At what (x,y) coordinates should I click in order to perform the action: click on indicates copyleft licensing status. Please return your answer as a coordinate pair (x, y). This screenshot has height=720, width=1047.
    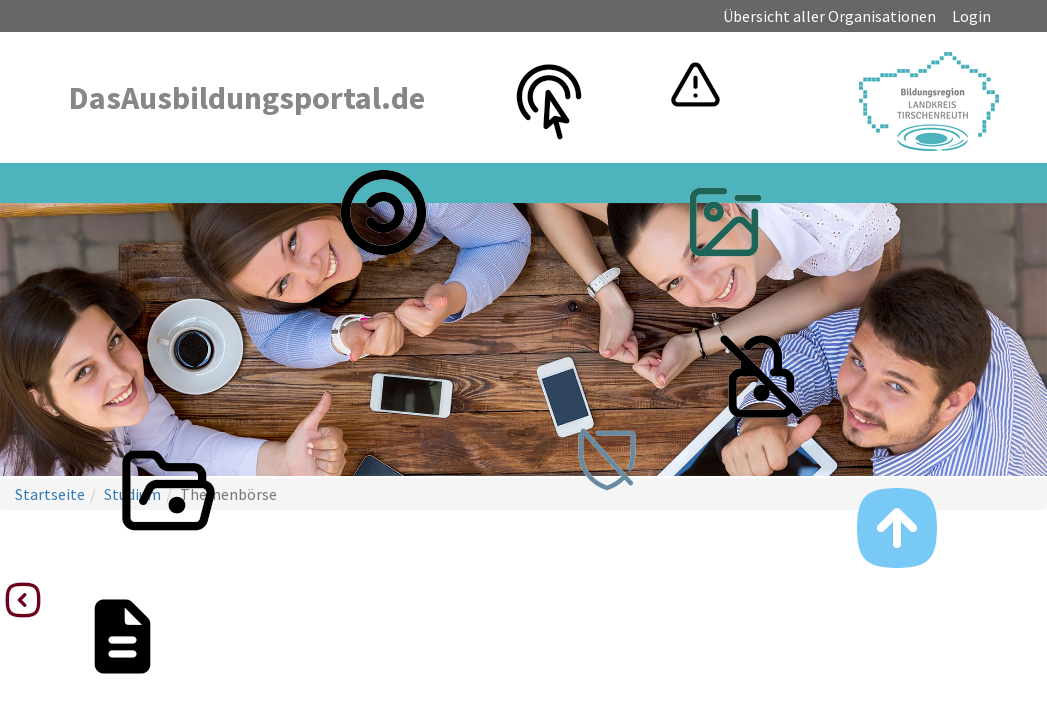
    Looking at the image, I should click on (383, 212).